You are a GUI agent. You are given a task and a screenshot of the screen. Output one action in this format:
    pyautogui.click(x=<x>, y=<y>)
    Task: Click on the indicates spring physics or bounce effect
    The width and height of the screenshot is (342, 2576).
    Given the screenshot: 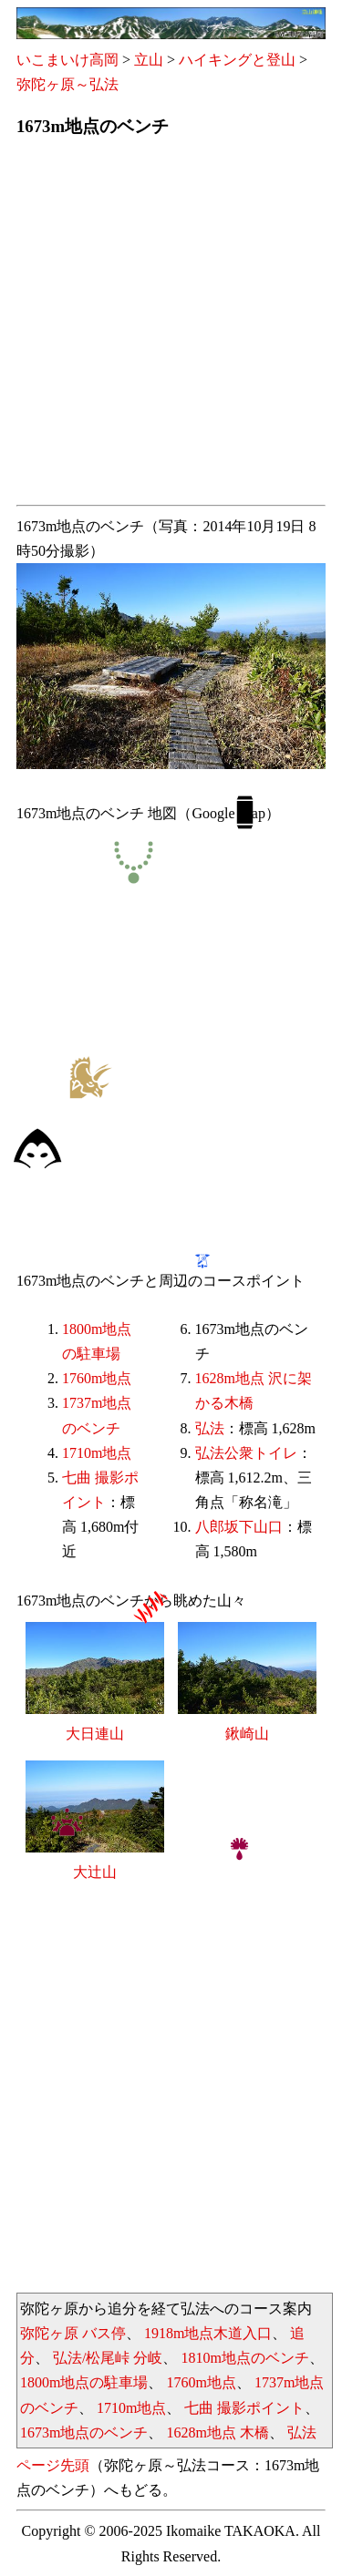 What is the action you would take?
    pyautogui.click(x=150, y=1607)
    